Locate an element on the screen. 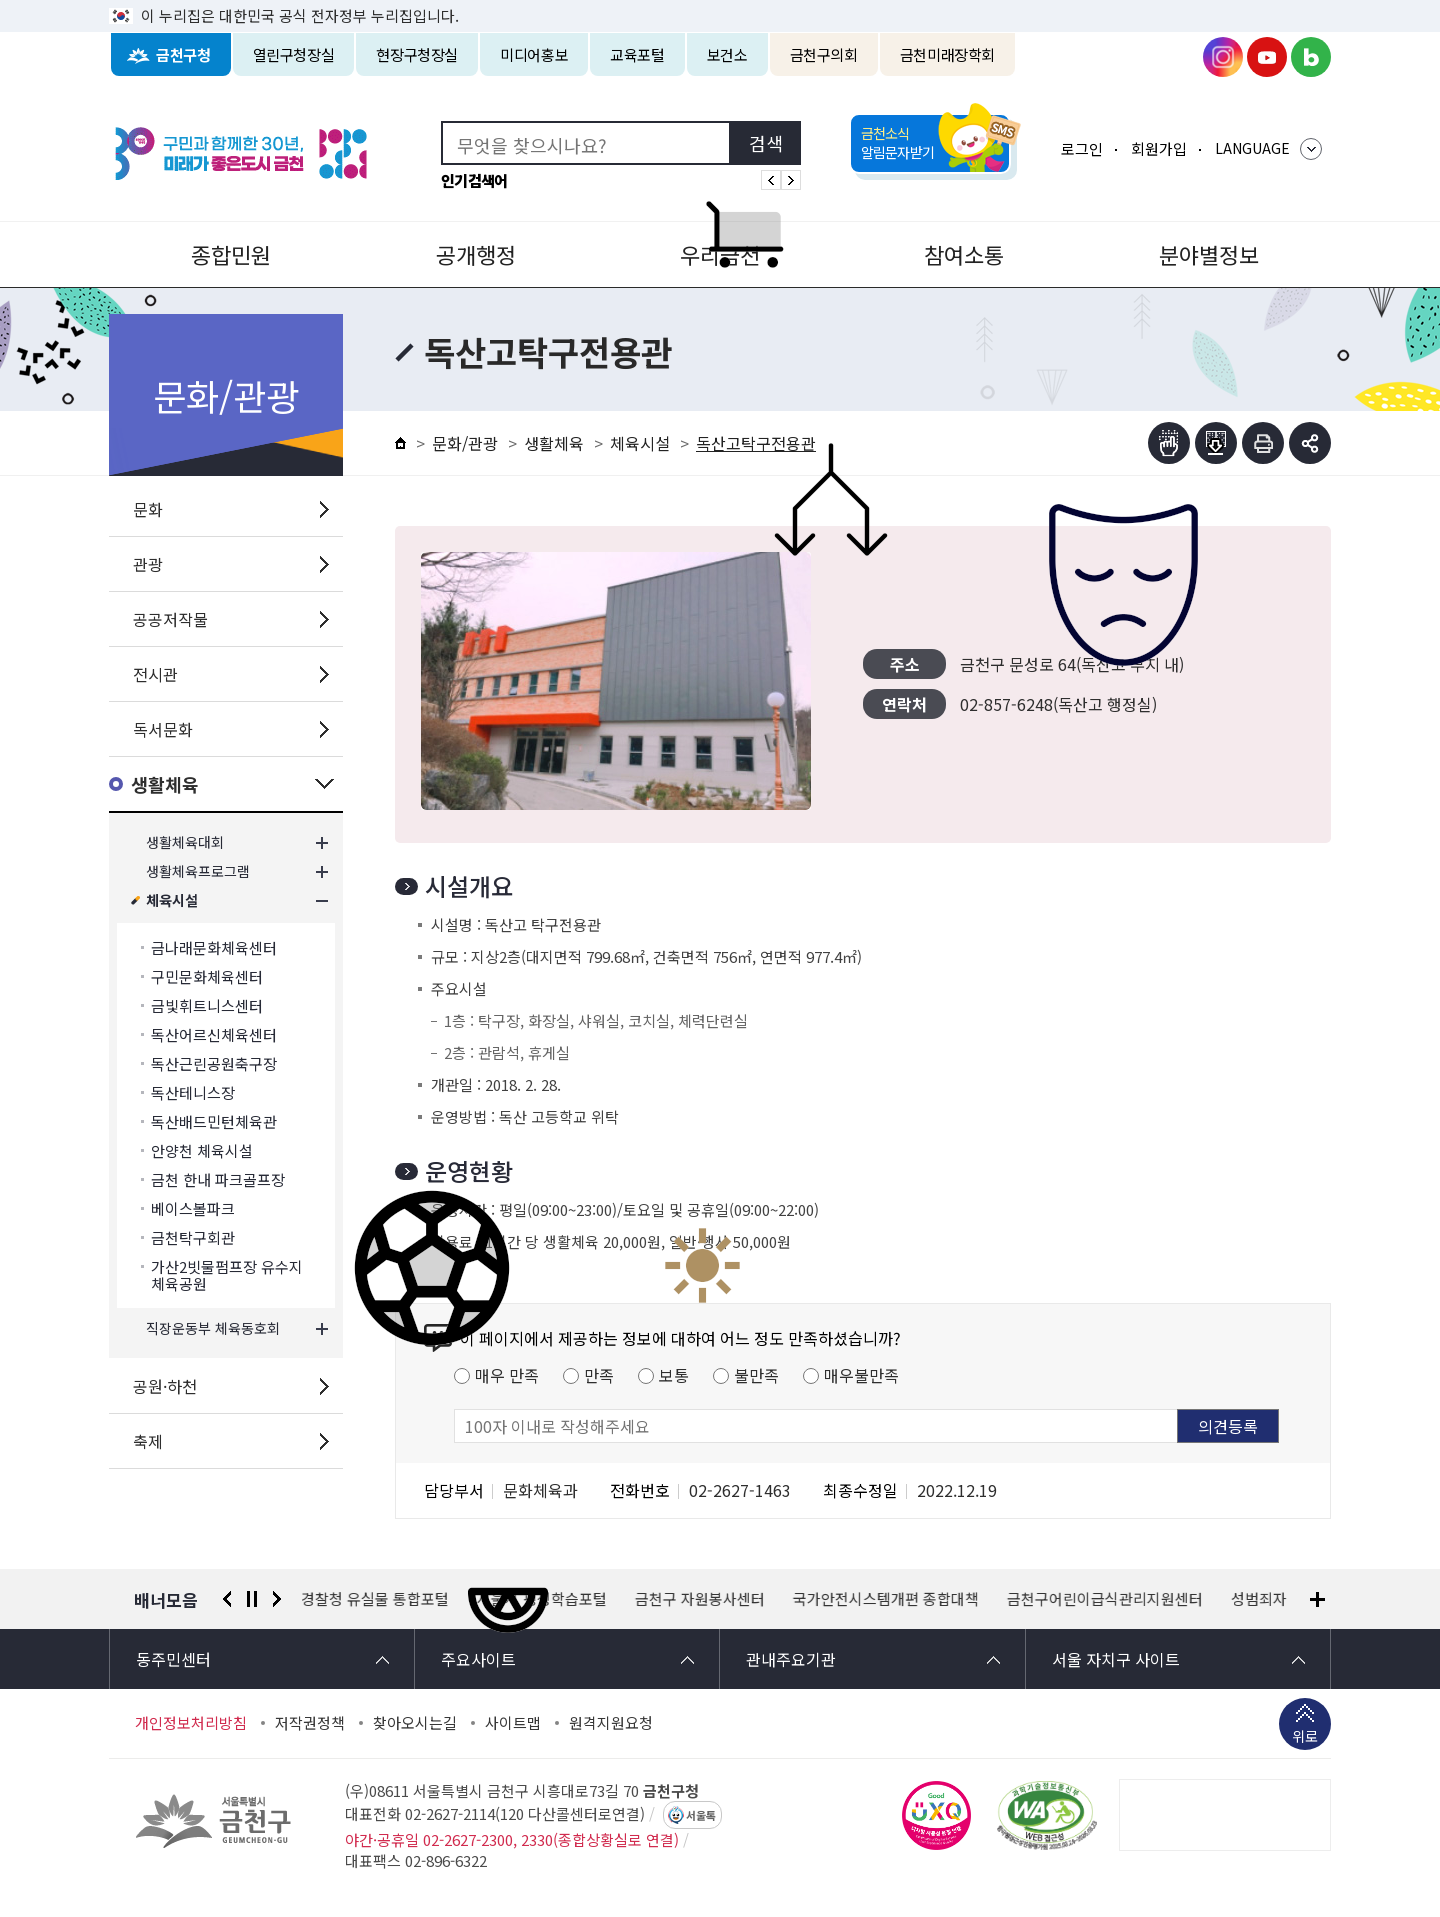 This screenshot has width=1440, height=1917. indicates sad or negative mood/emotion is located at coordinates (1123, 578).